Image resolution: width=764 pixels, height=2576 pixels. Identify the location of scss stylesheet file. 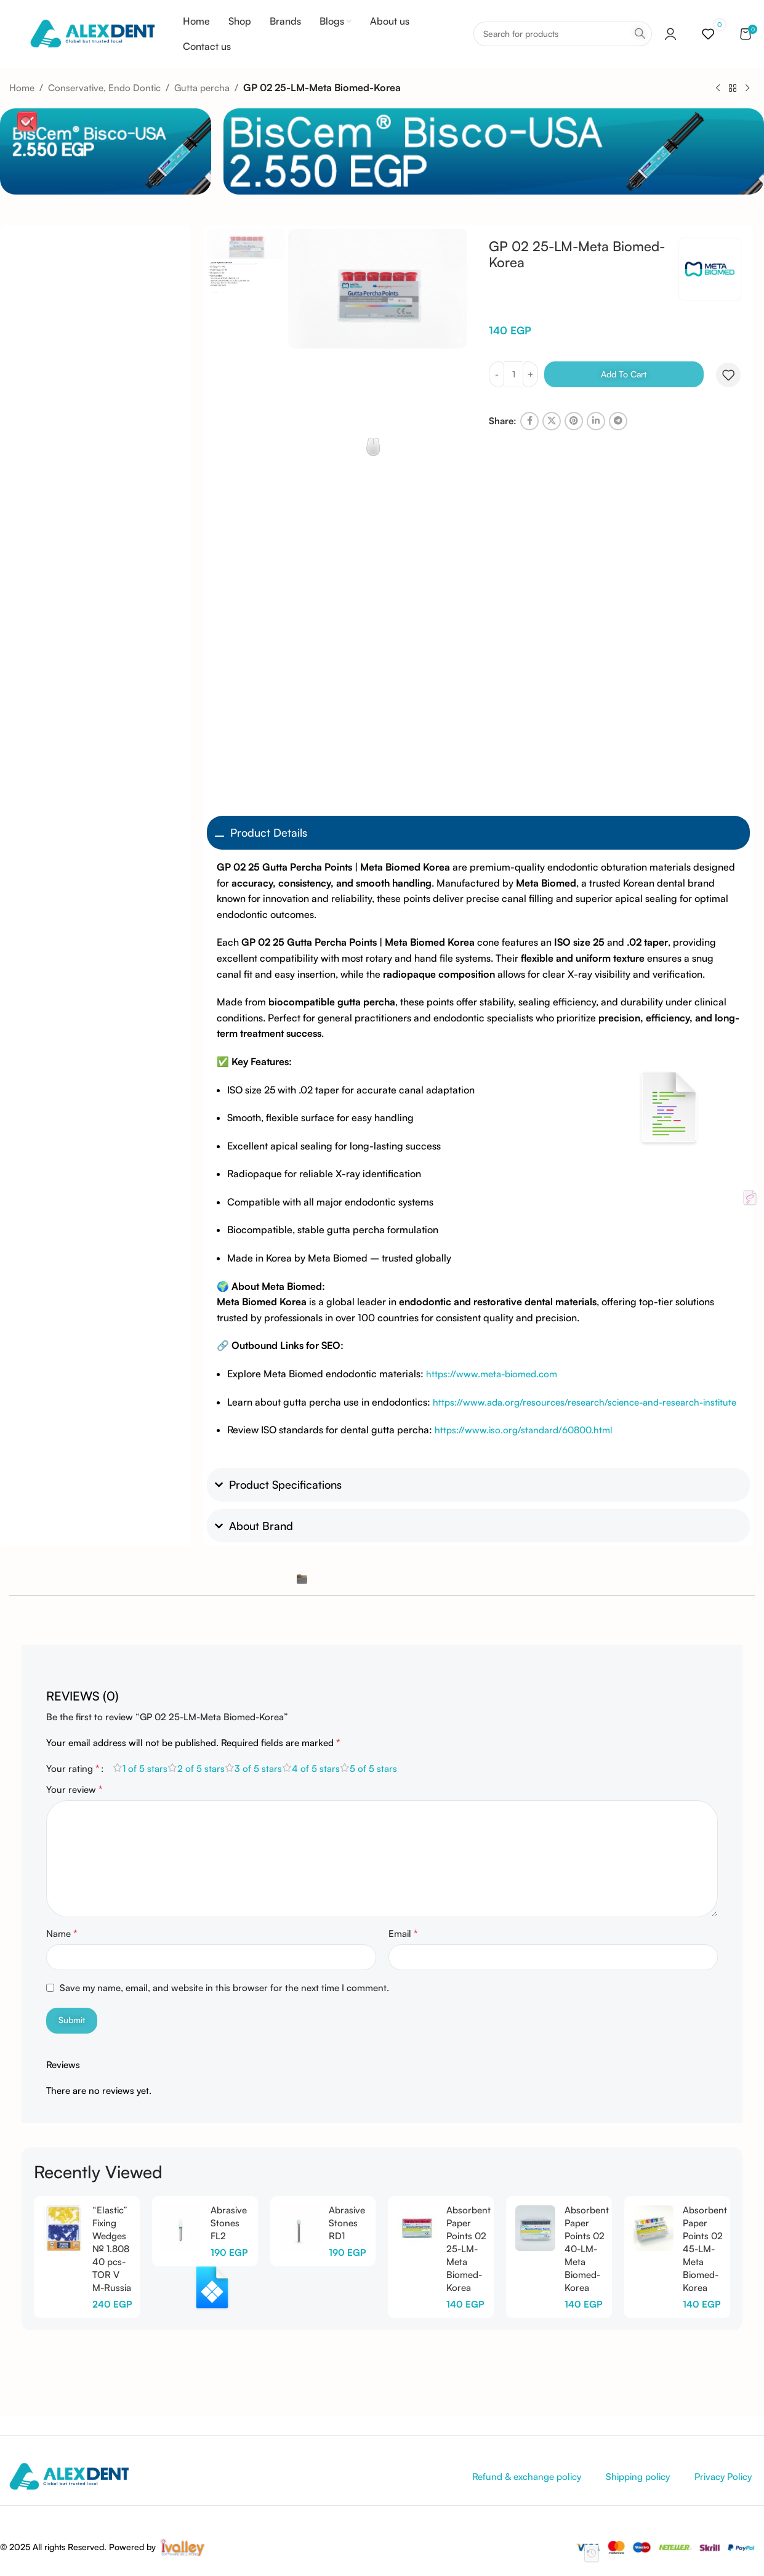
(750, 1197).